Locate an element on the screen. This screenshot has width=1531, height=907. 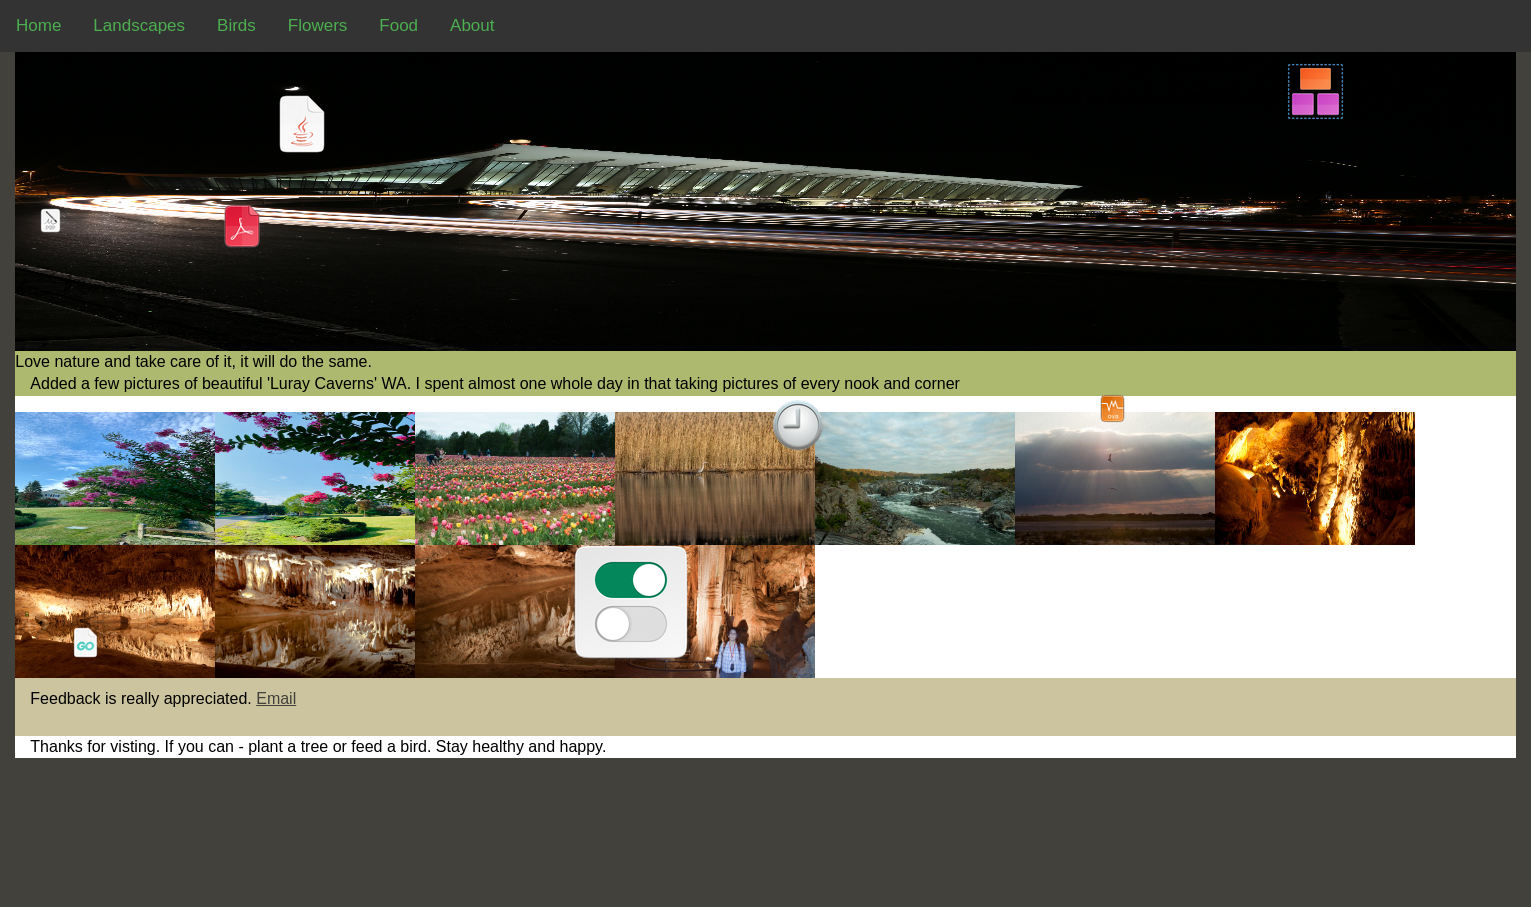
open a VirtualBox appliance file (.ova) is located at coordinates (1112, 408).